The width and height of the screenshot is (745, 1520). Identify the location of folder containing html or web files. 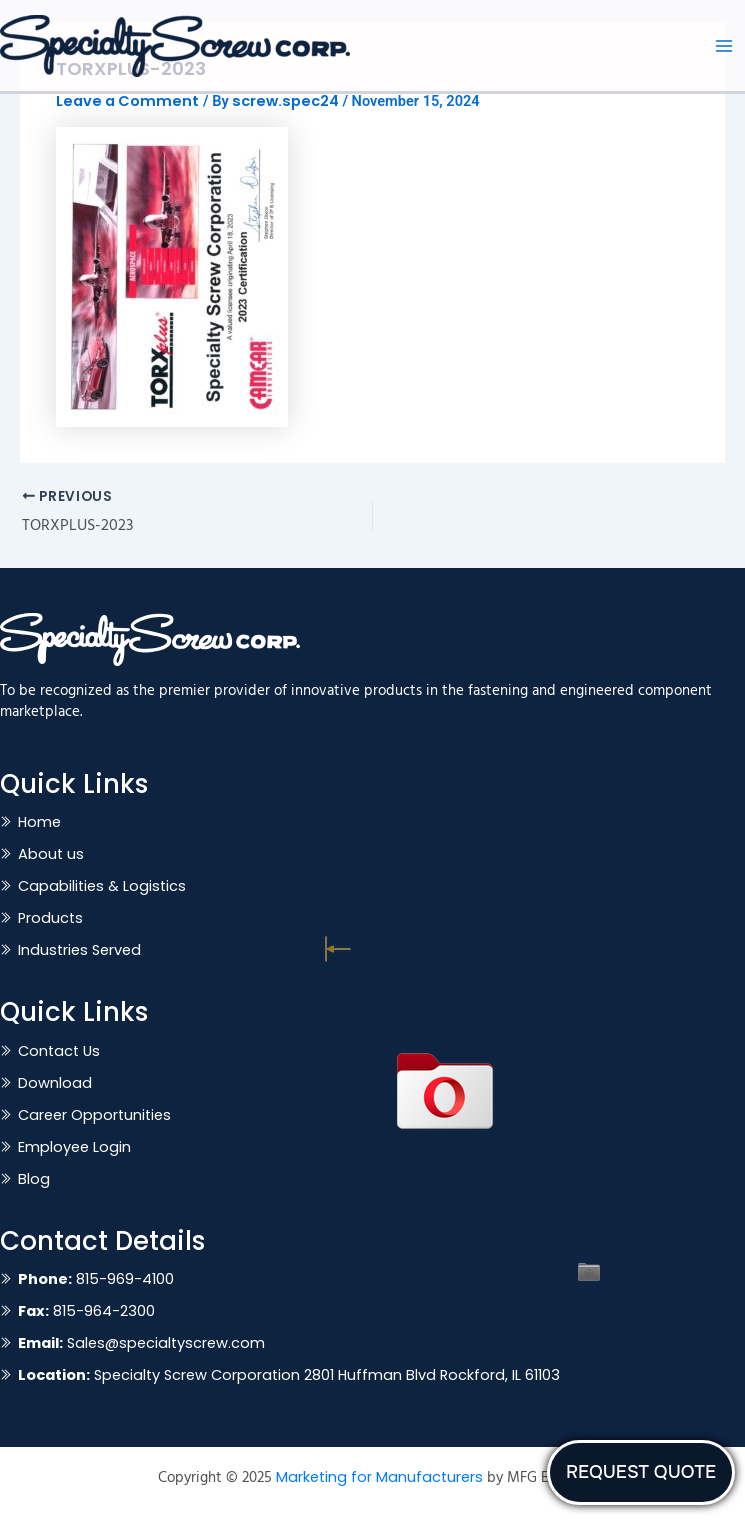
(589, 1272).